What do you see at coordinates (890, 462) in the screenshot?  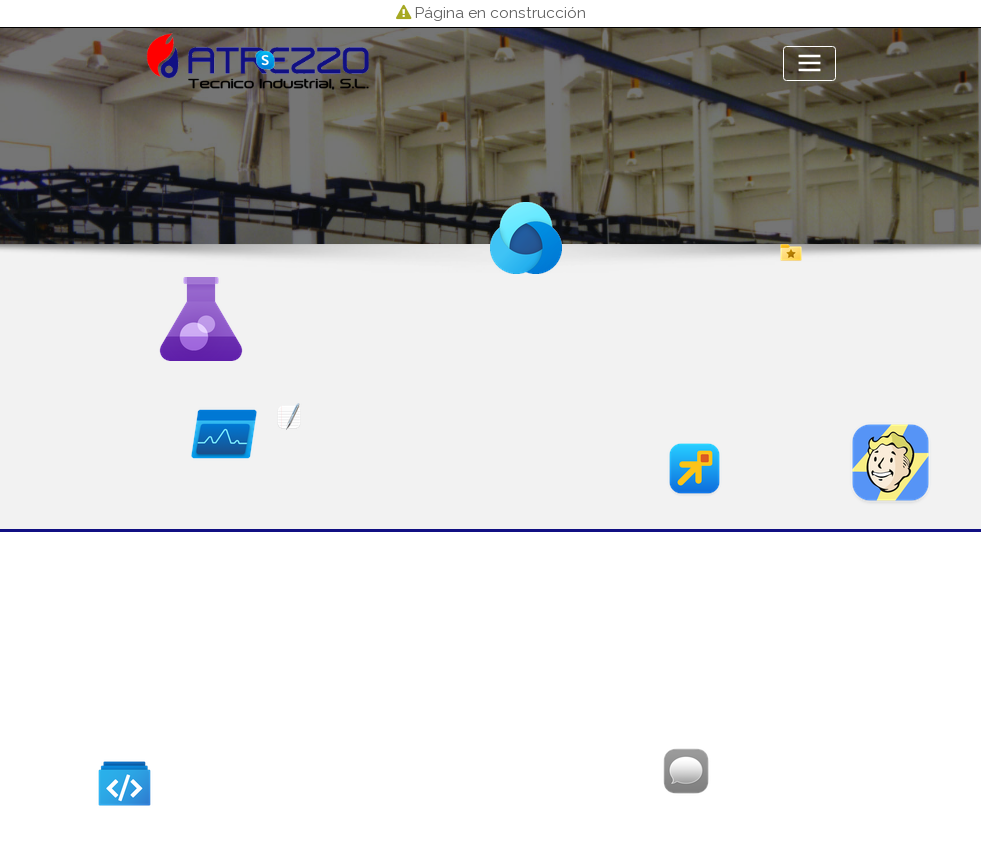 I see `launch Fallout 4 game` at bounding box center [890, 462].